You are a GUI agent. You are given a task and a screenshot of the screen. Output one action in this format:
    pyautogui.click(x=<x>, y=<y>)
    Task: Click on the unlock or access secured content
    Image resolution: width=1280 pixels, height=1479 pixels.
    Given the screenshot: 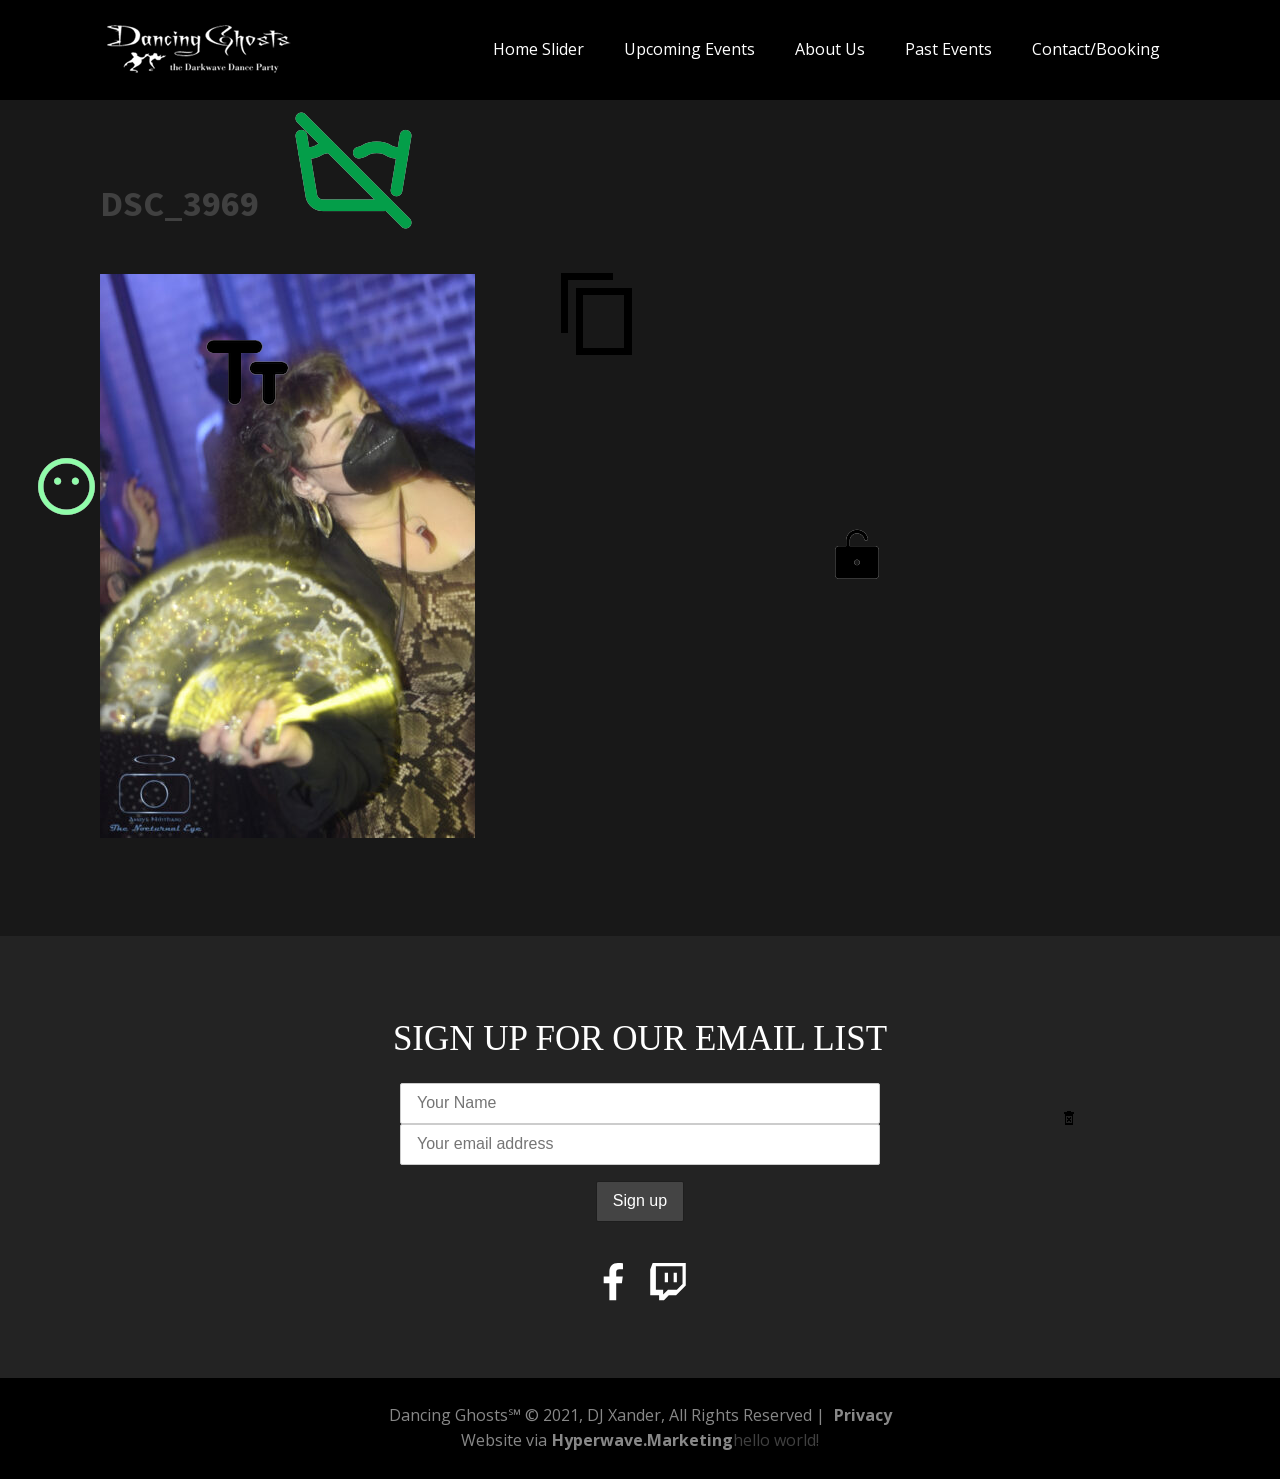 What is the action you would take?
    pyautogui.click(x=857, y=557)
    